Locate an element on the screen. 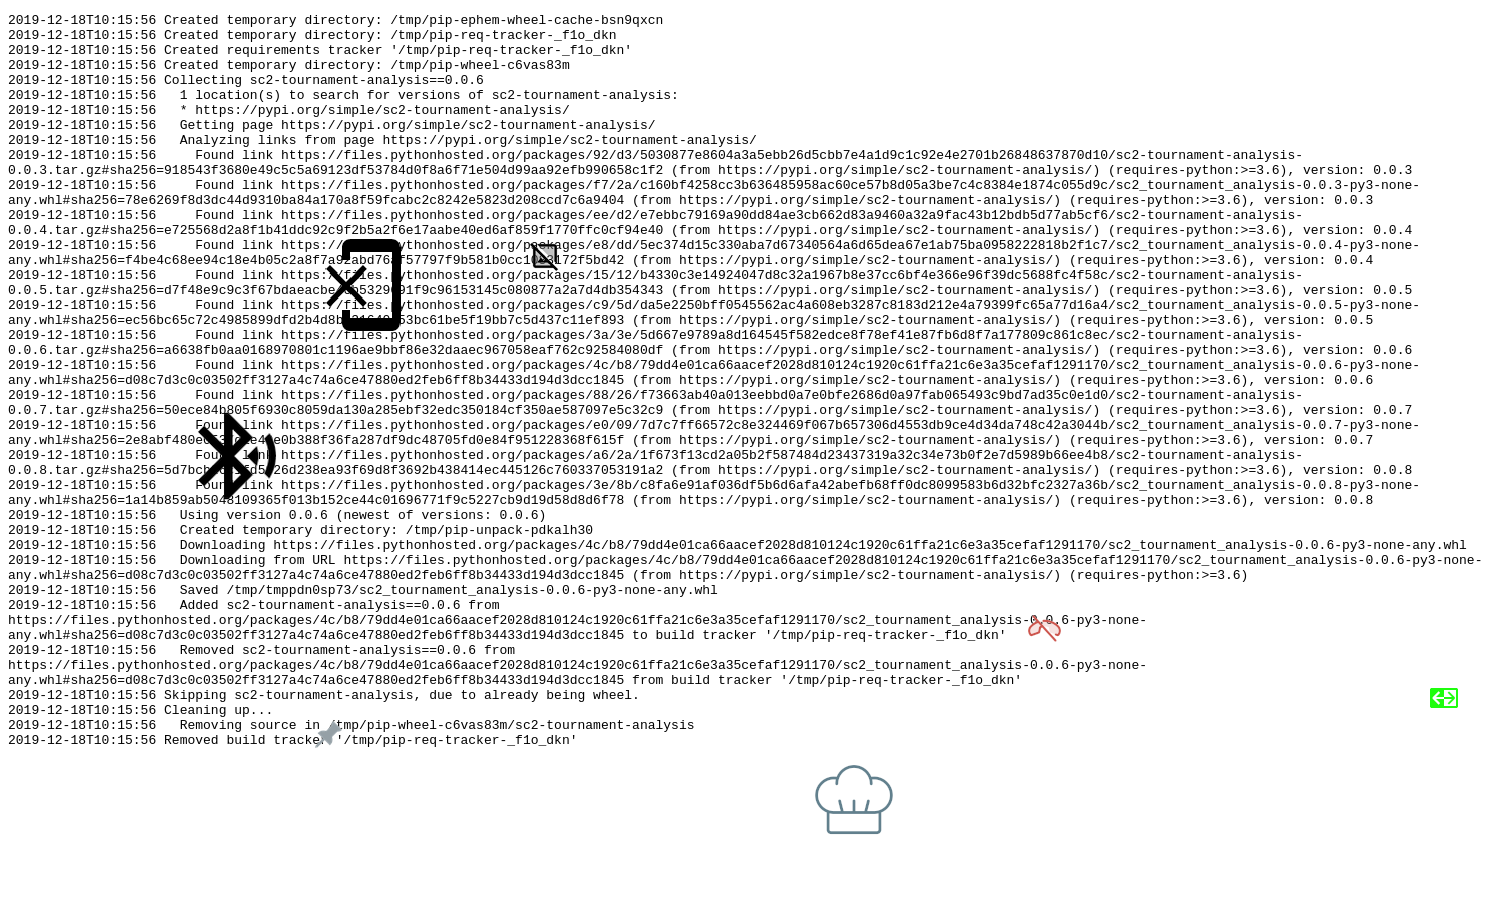  browse cooking or recipe content is located at coordinates (854, 801).